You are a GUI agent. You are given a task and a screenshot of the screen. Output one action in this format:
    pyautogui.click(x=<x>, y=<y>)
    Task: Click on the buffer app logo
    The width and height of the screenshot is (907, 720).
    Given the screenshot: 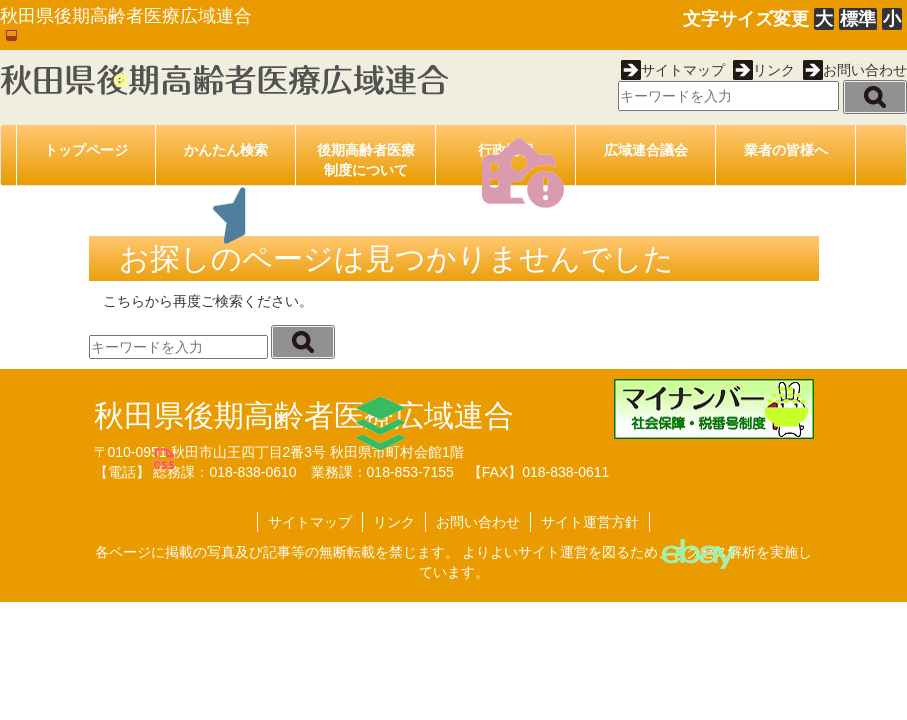 What is the action you would take?
    pyautogui.click(x=380, y=423)
    